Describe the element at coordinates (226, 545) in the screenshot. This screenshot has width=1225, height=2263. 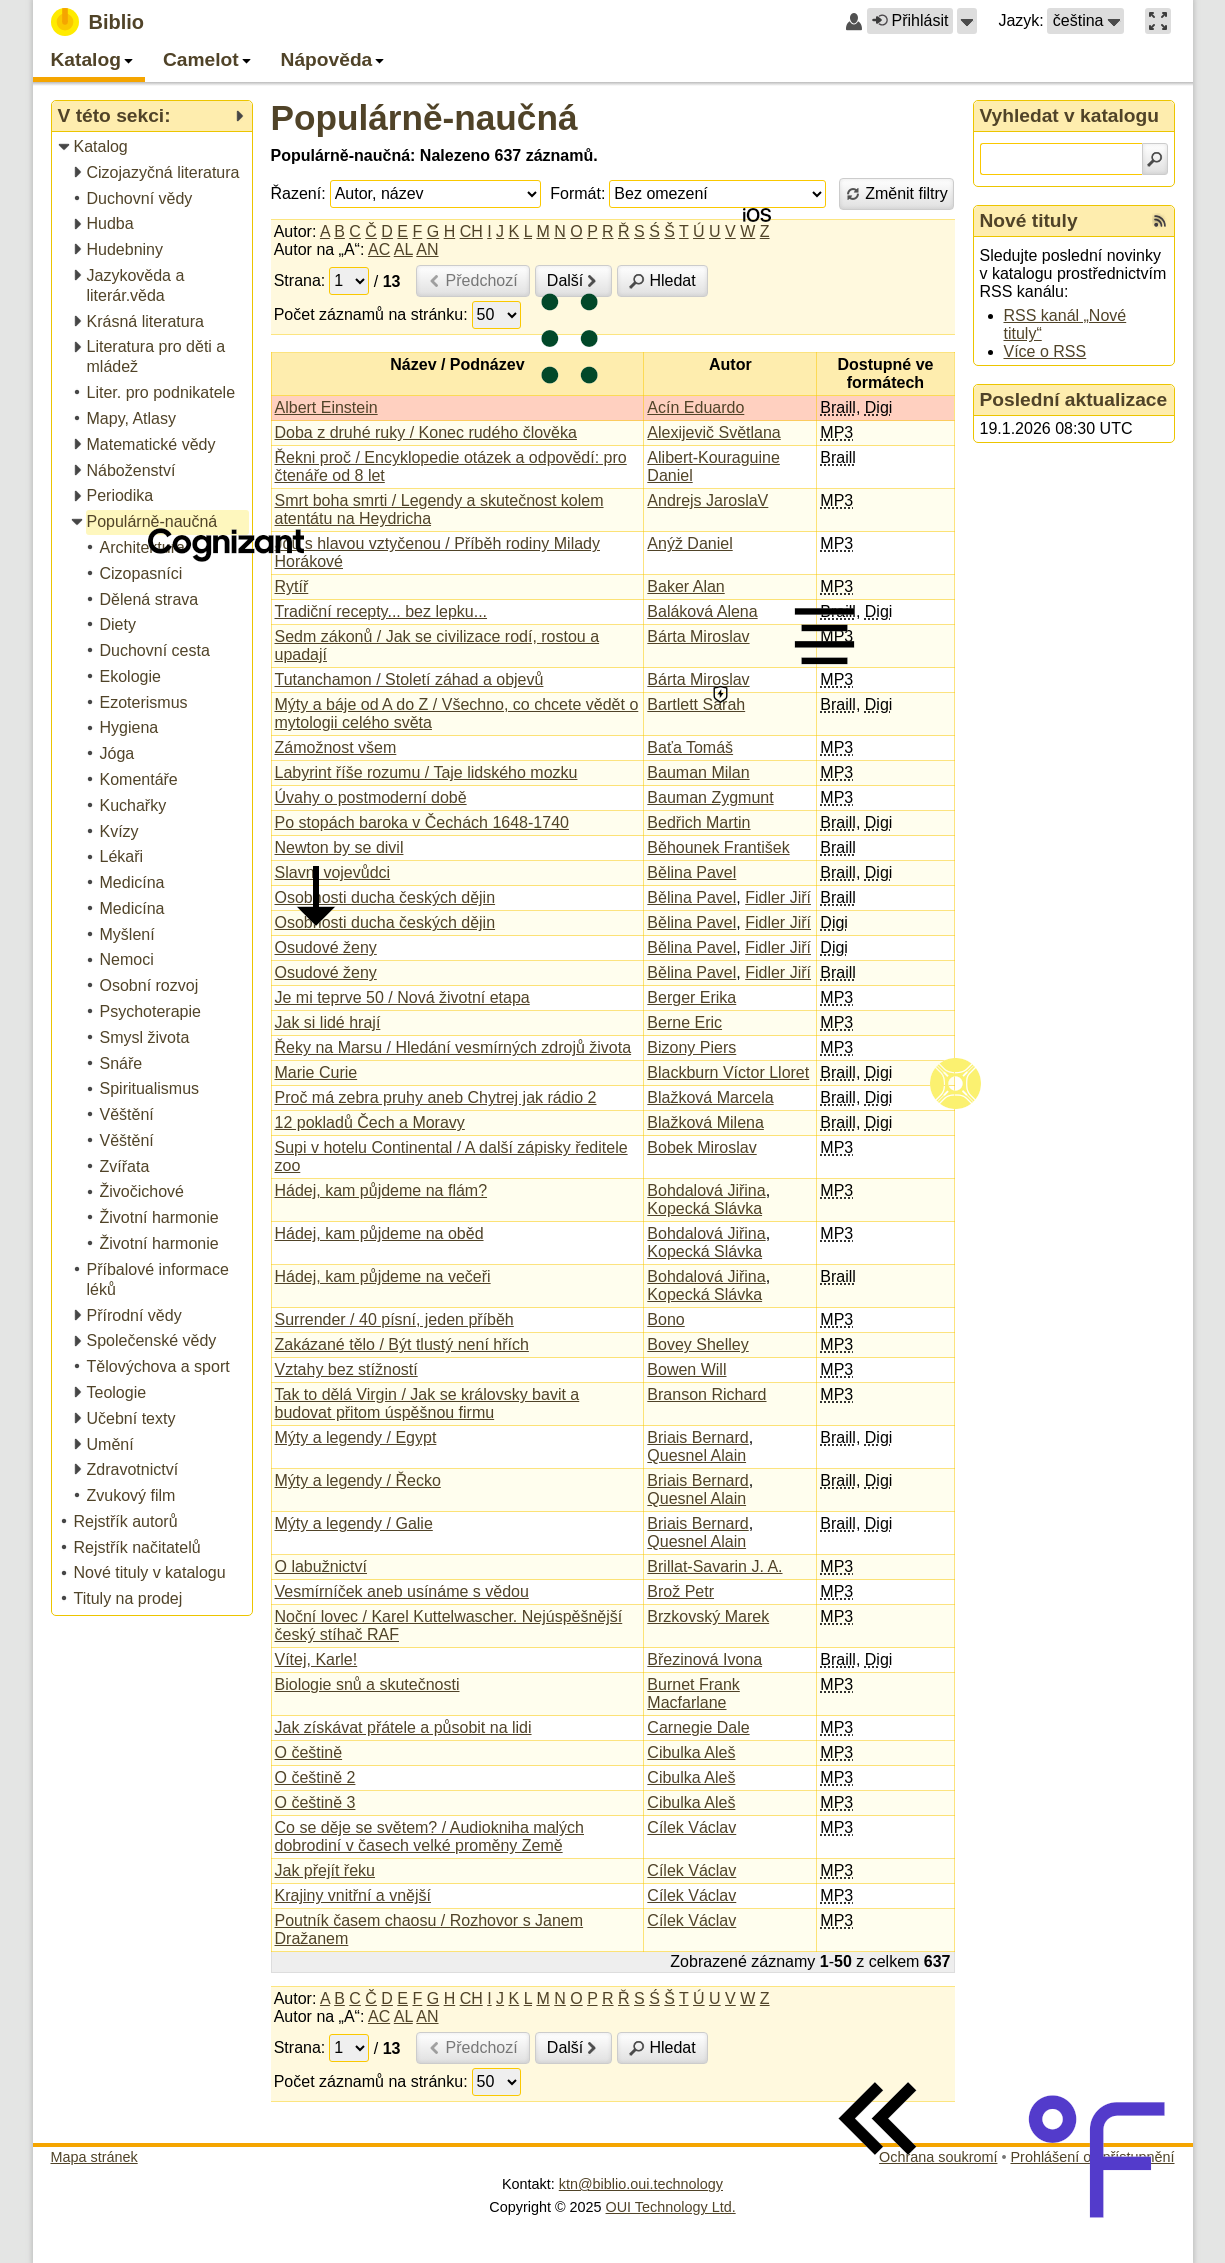
I see `link to Cognizant services or website` at that location.